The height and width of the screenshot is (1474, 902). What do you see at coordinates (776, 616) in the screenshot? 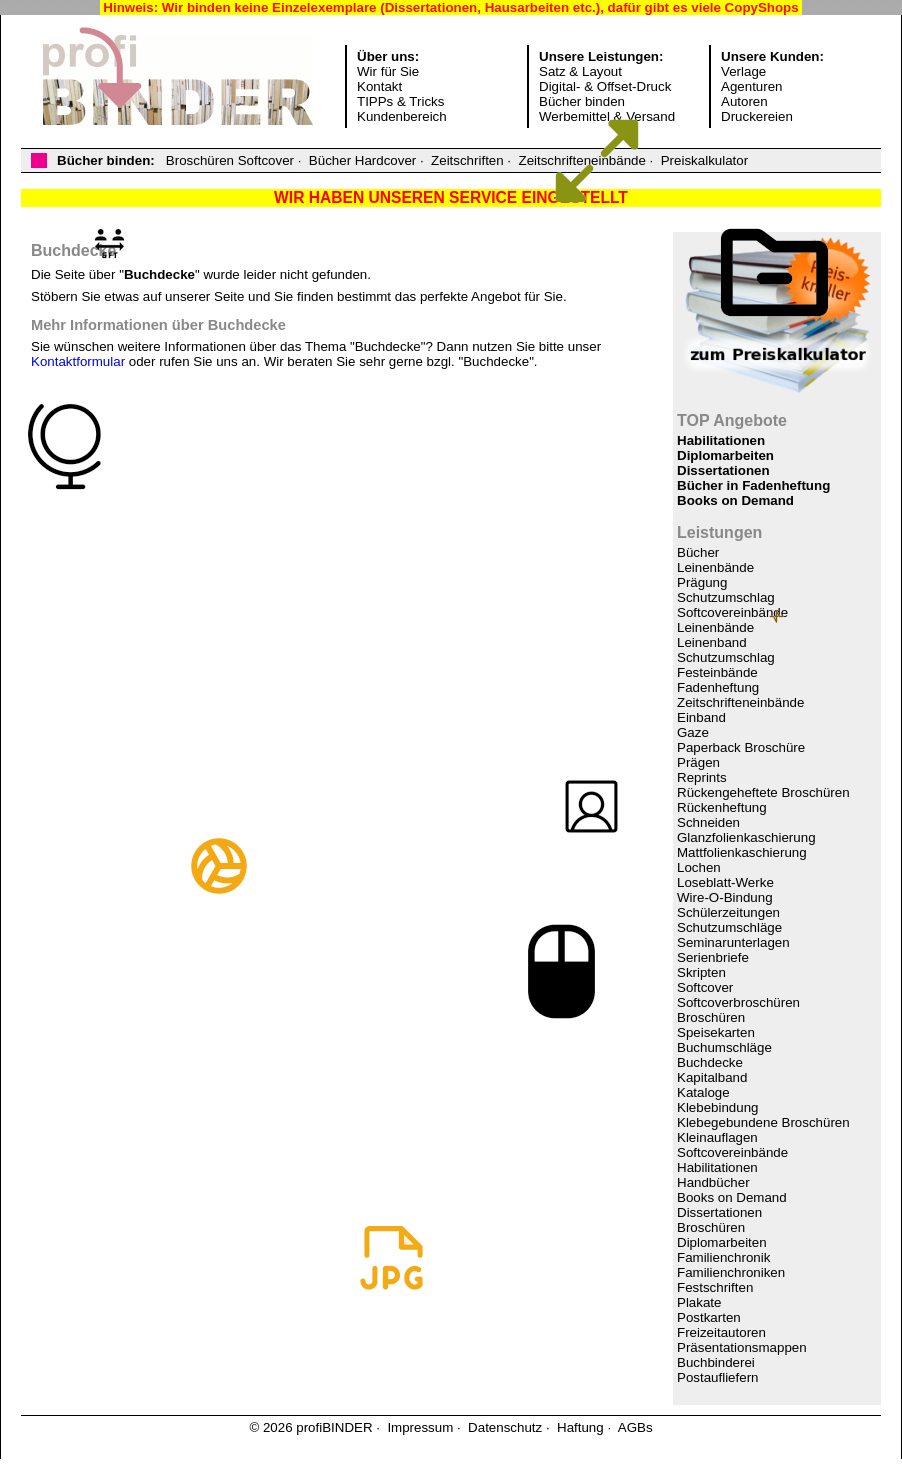
I see `adjust sawtooth wave settings in audio editor` at bounding box center [776, 616].